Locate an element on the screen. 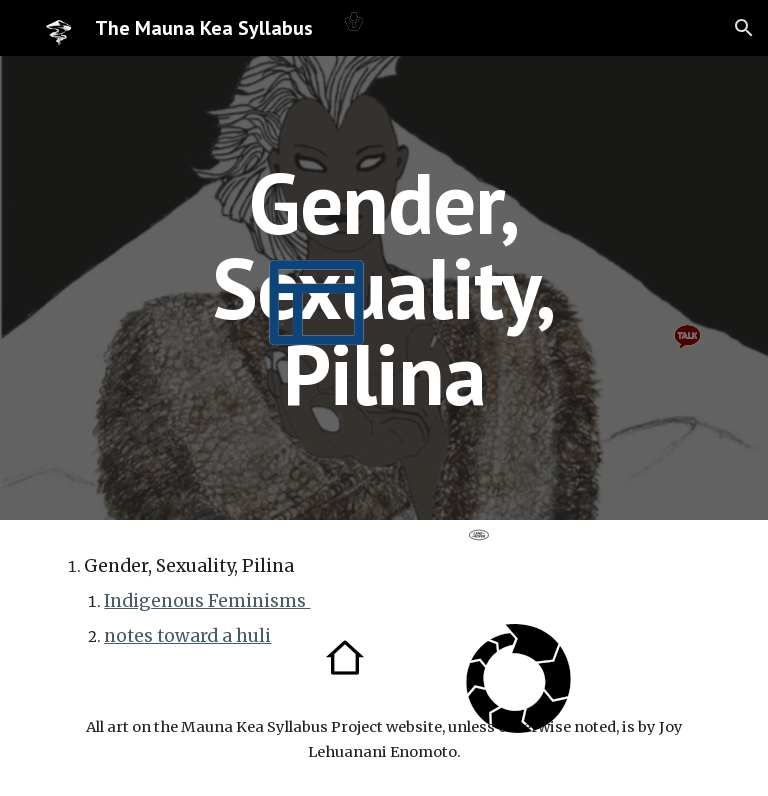 The width and height of the screenshot is (768, 796). open KakaoTalk messaging app is located at coordinates (687, 336).